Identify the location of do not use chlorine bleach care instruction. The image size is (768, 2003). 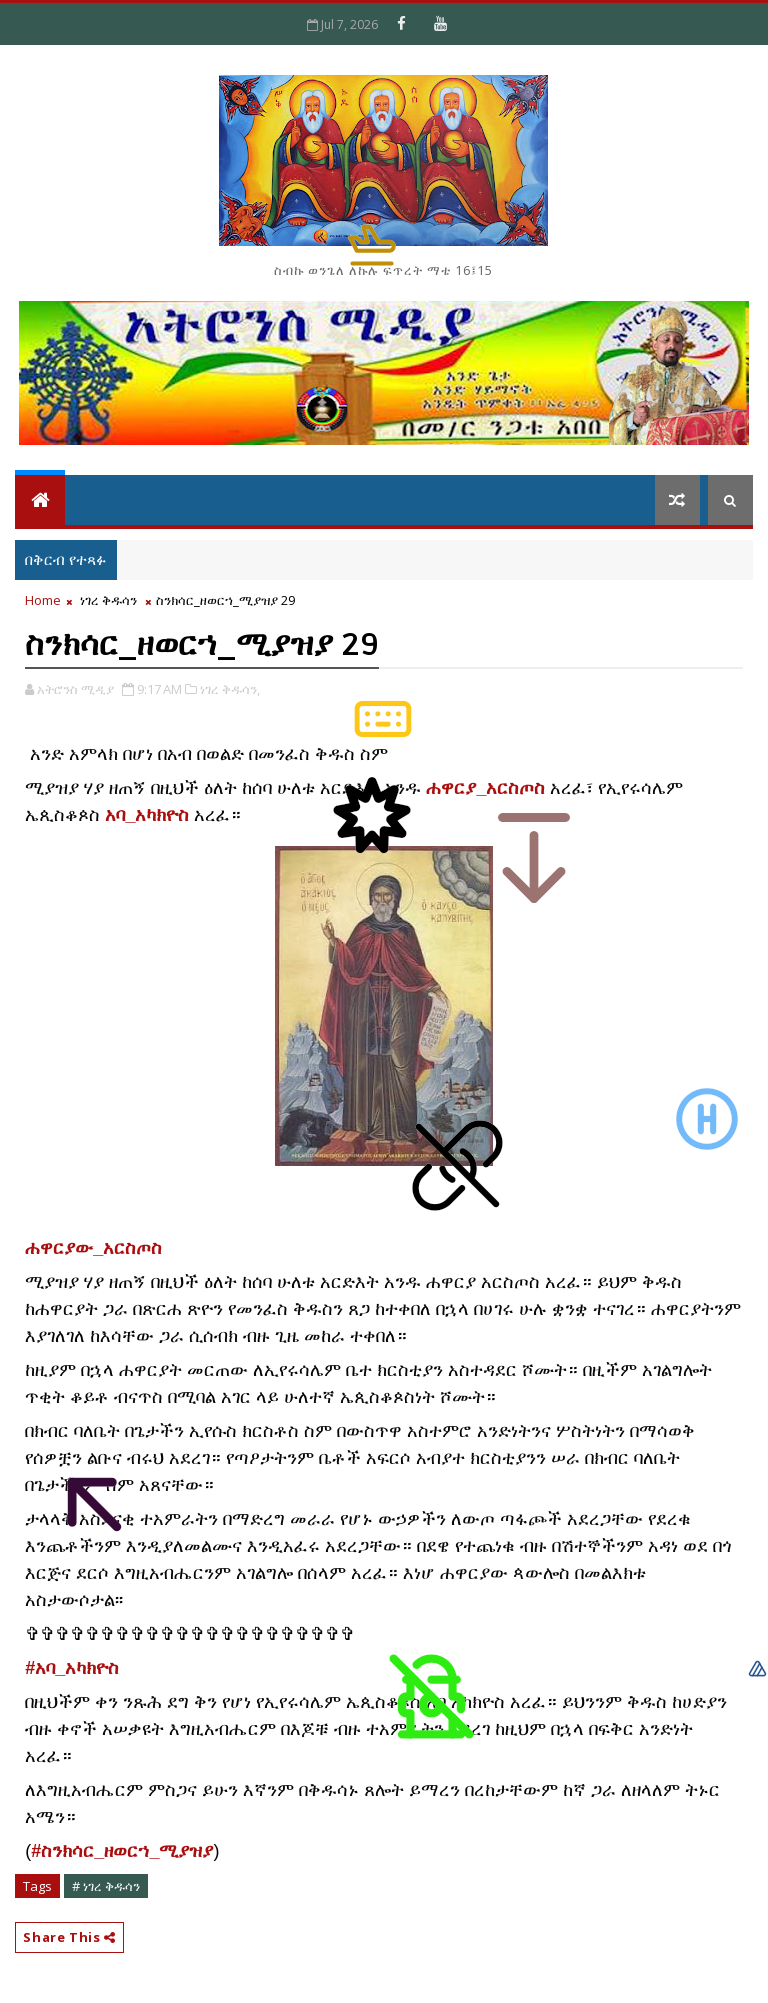
(757, 1669).